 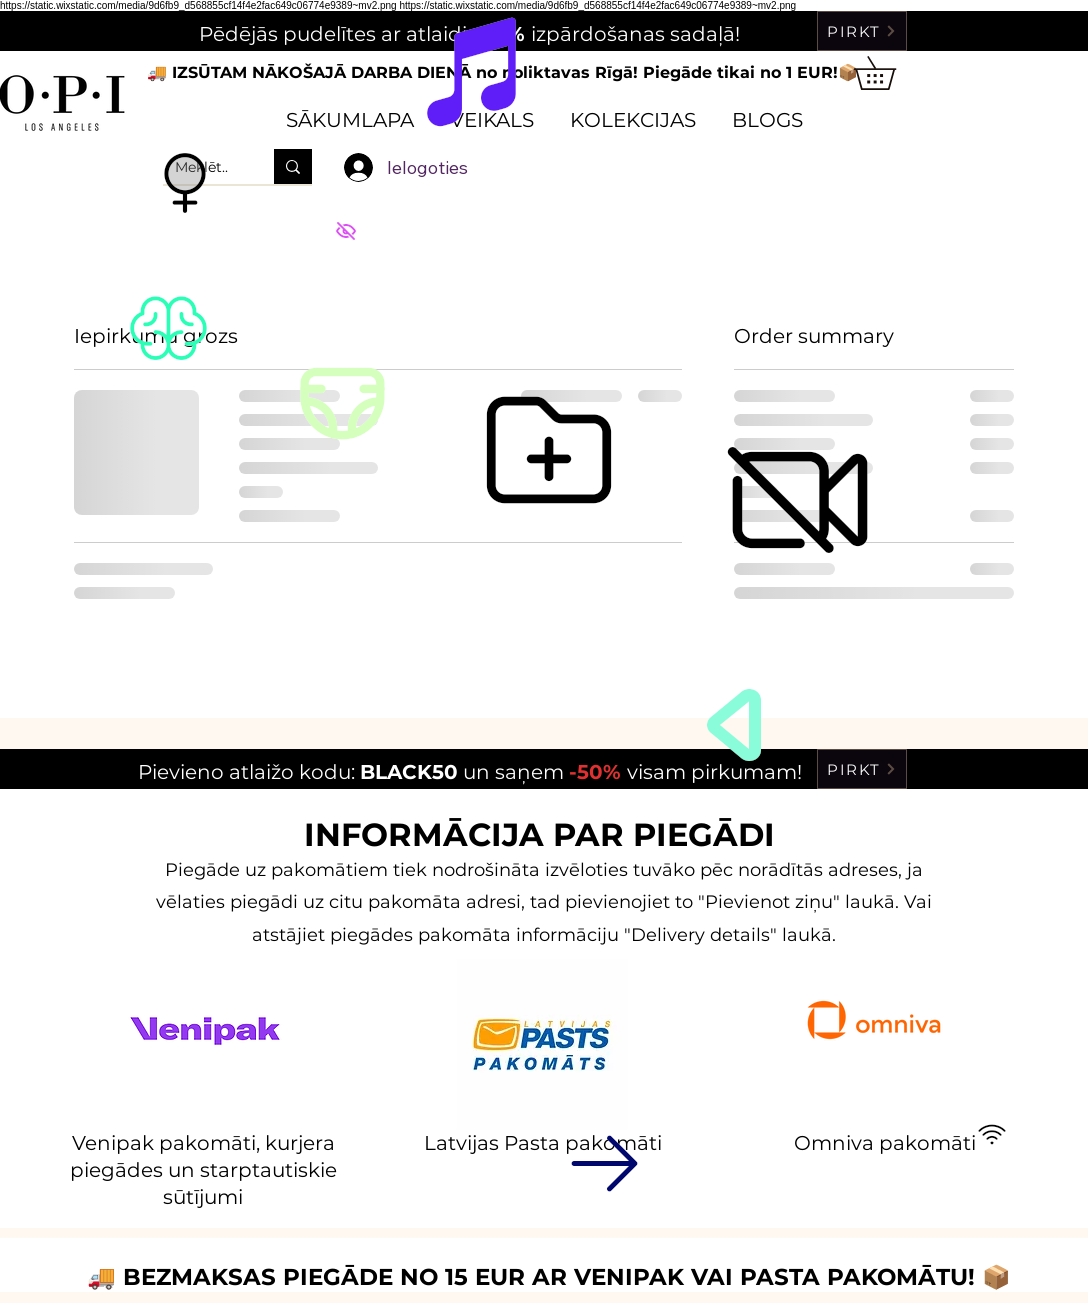 What do you see at coordinates (342, 401) in the screenshot?
I see `track diaper changes for baby care logging` at bounding box center [342, 401].